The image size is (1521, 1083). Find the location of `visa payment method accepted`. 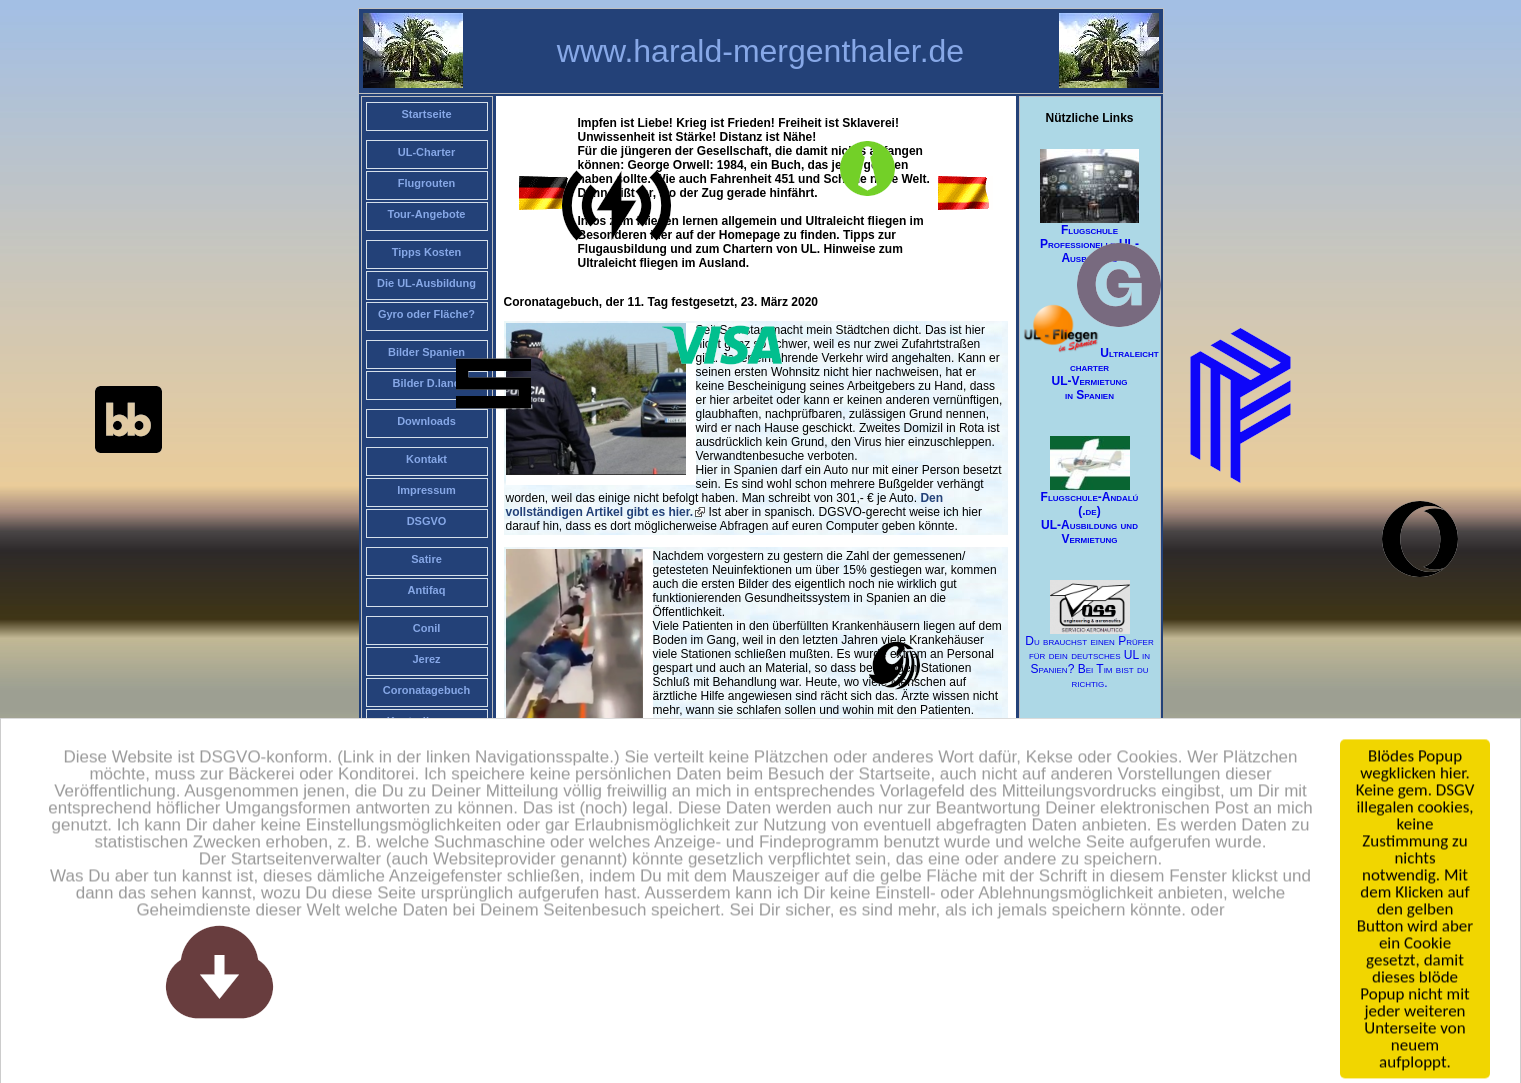

visa payment method accepted is located at coordinates (722, 345).